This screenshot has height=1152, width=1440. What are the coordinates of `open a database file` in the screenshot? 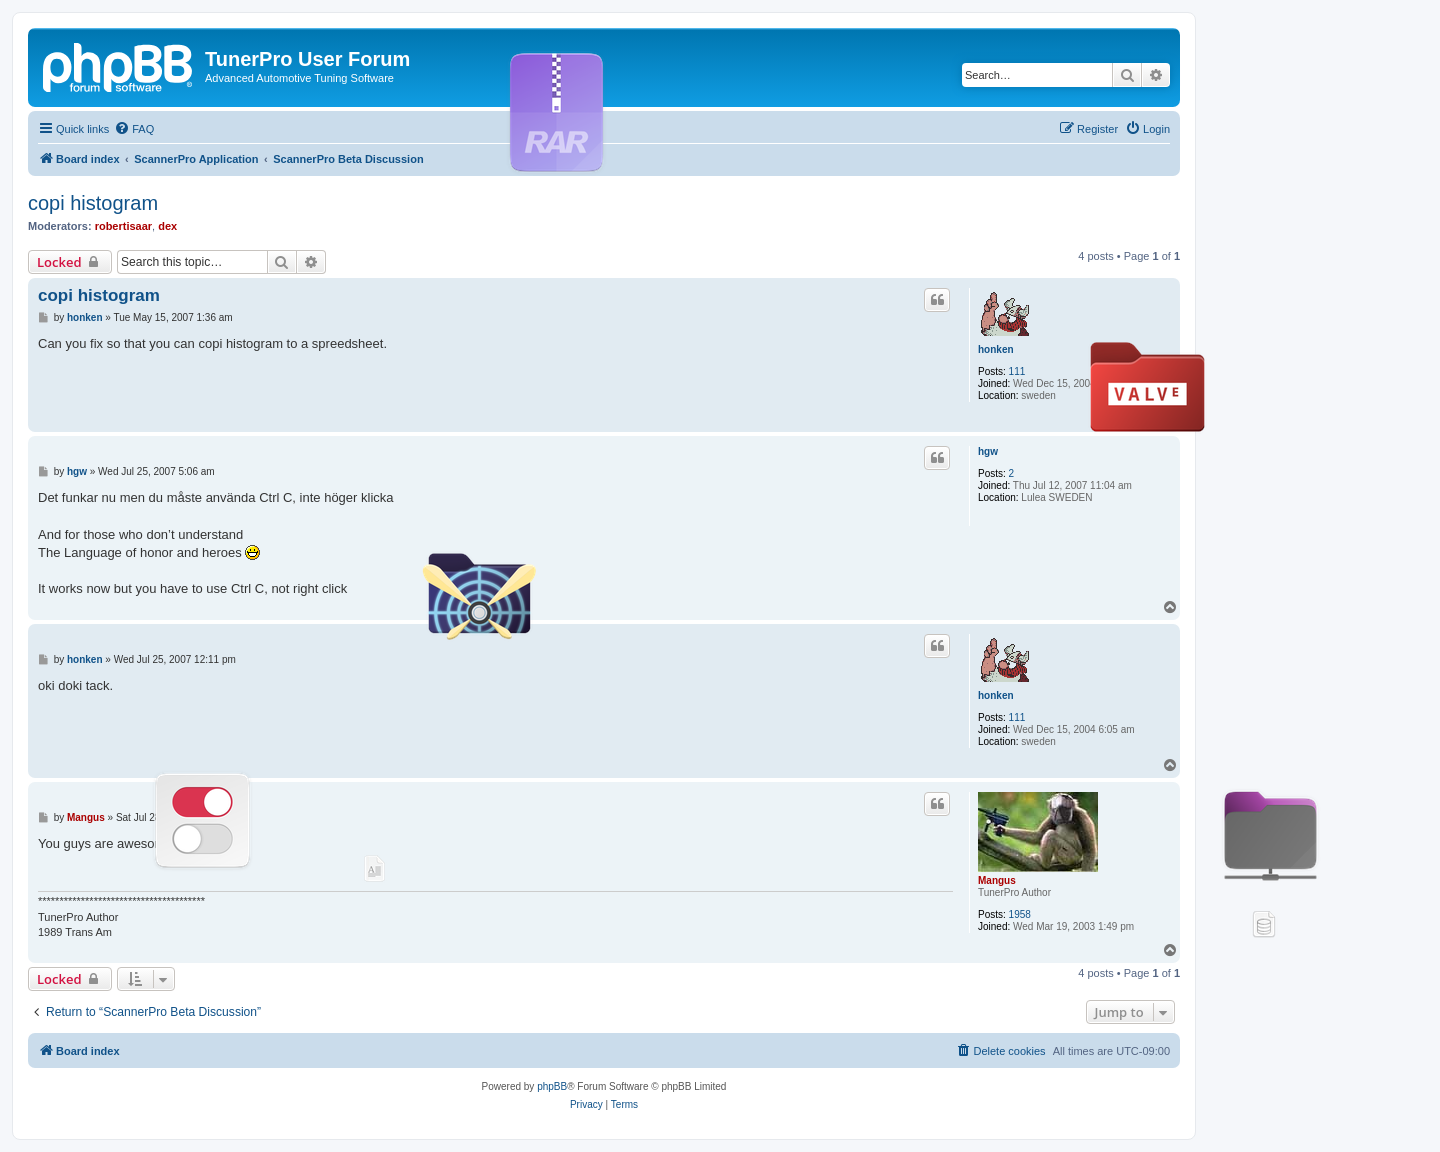 It's located at (1264, 924).